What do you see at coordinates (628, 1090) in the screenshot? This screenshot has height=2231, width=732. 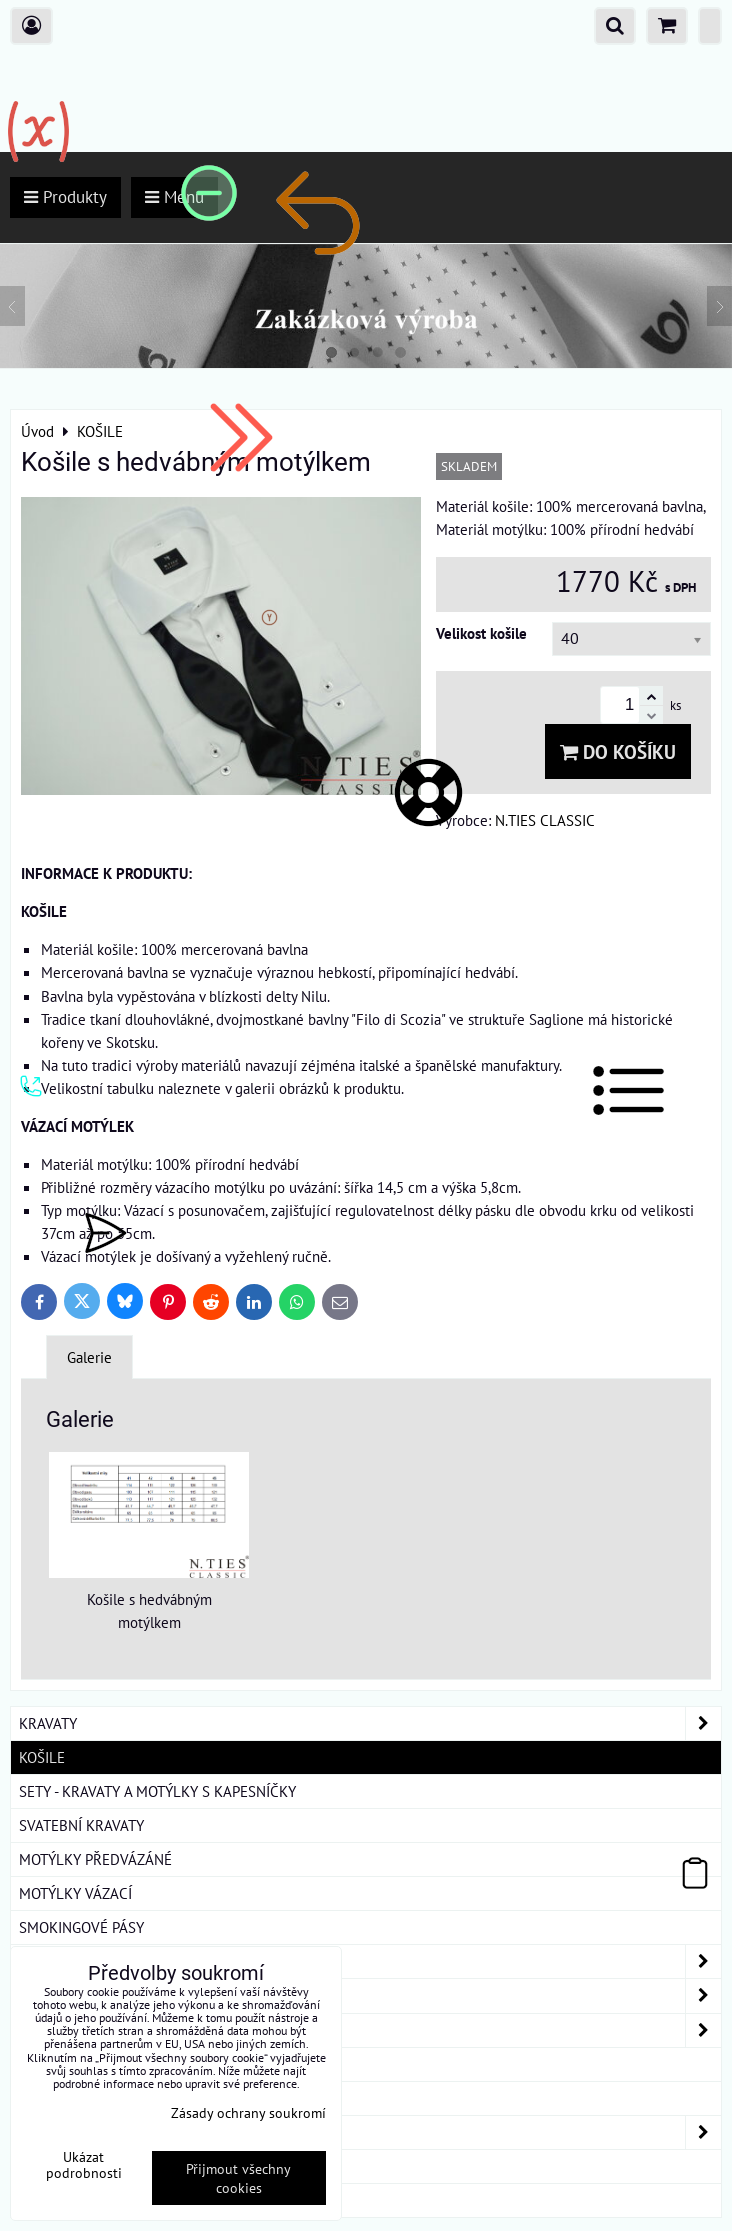 I see `view list of items` at bounding box center [628, 1090].